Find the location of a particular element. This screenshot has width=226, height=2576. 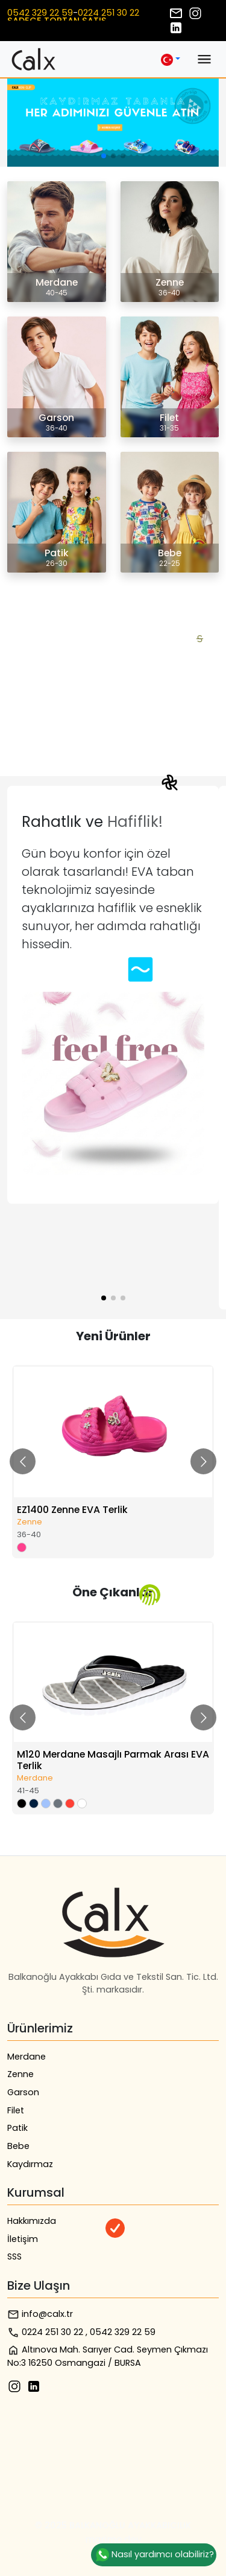

apply strikethrough formatting to selected text is located at coordinates (199, 638).